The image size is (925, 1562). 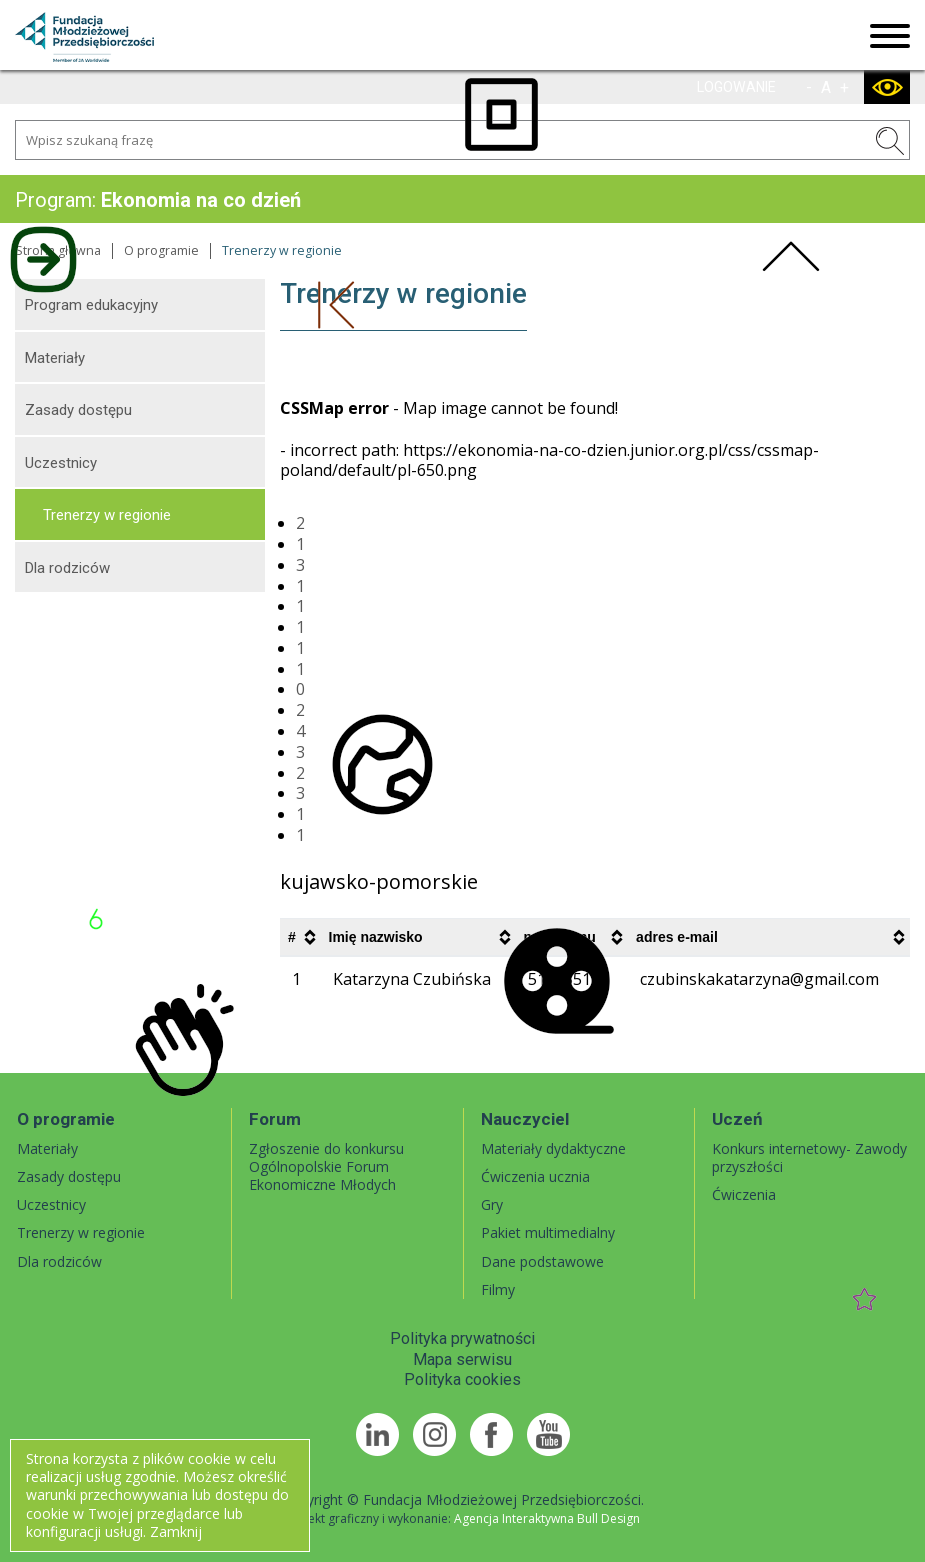 I want to click on switch to eastern hemisphere region, so click(x=382, y=764).